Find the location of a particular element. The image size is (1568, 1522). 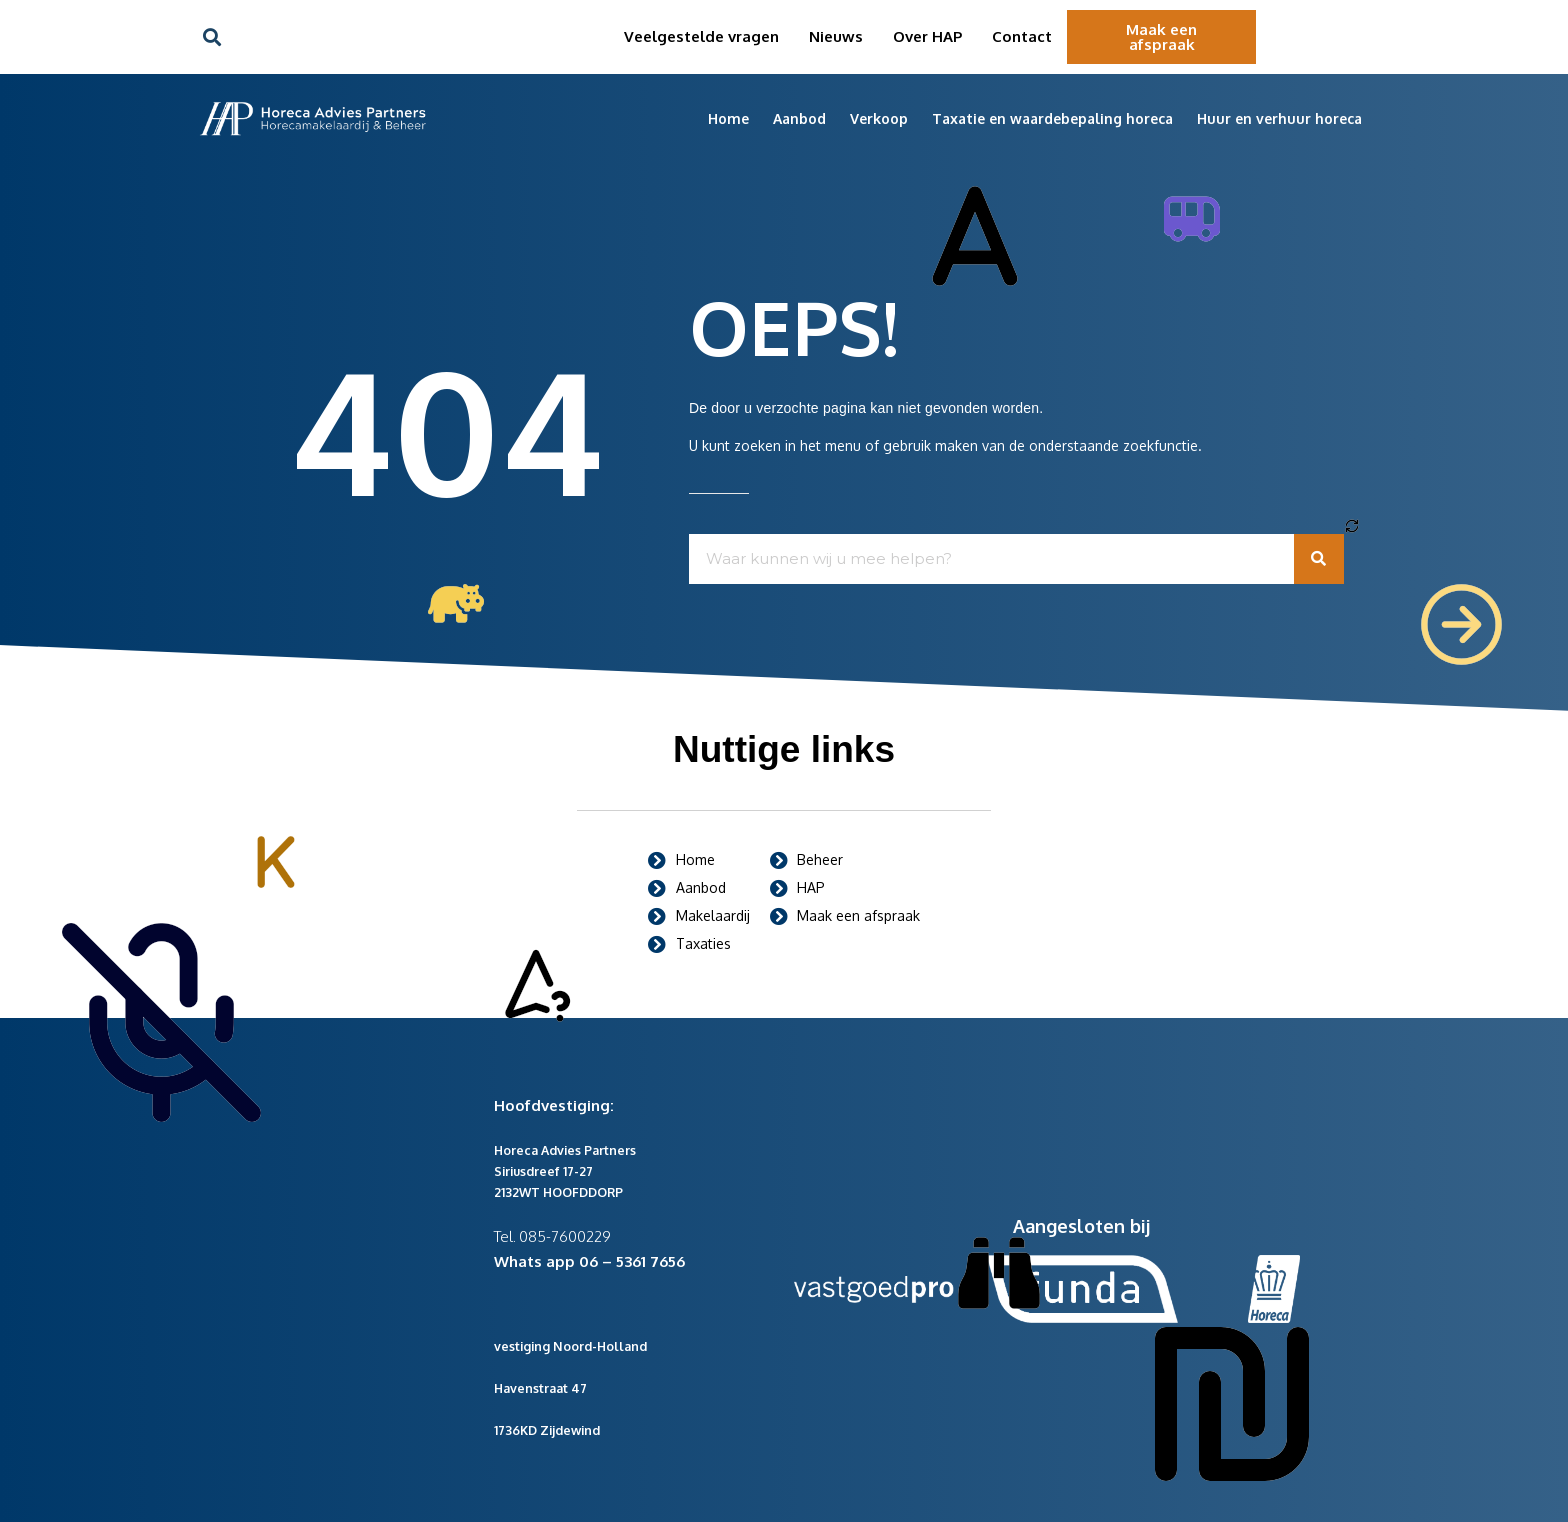

represents the letter K as a keyboard shortcut indicator is located at coordinates (276, 862).